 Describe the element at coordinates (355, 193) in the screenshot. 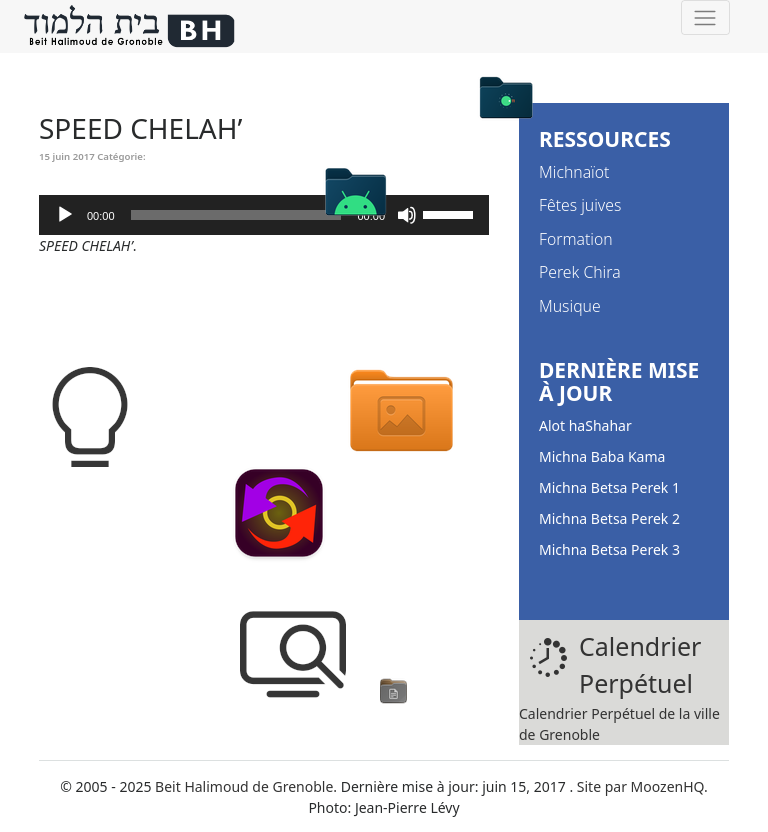

I see `open android files folder` at that location.